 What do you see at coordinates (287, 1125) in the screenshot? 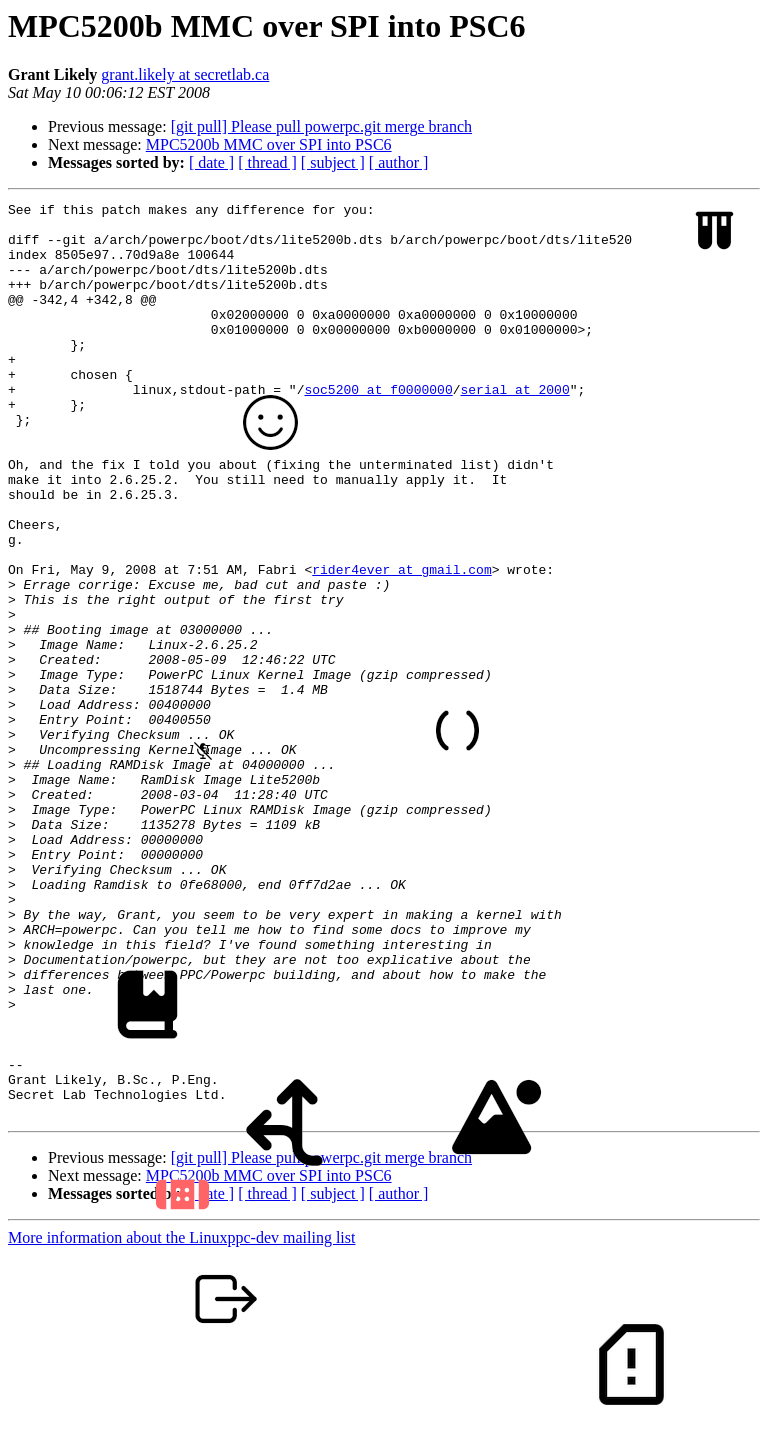
I see `split or branch content in multiple directions` at bounding box center [287, 1125].